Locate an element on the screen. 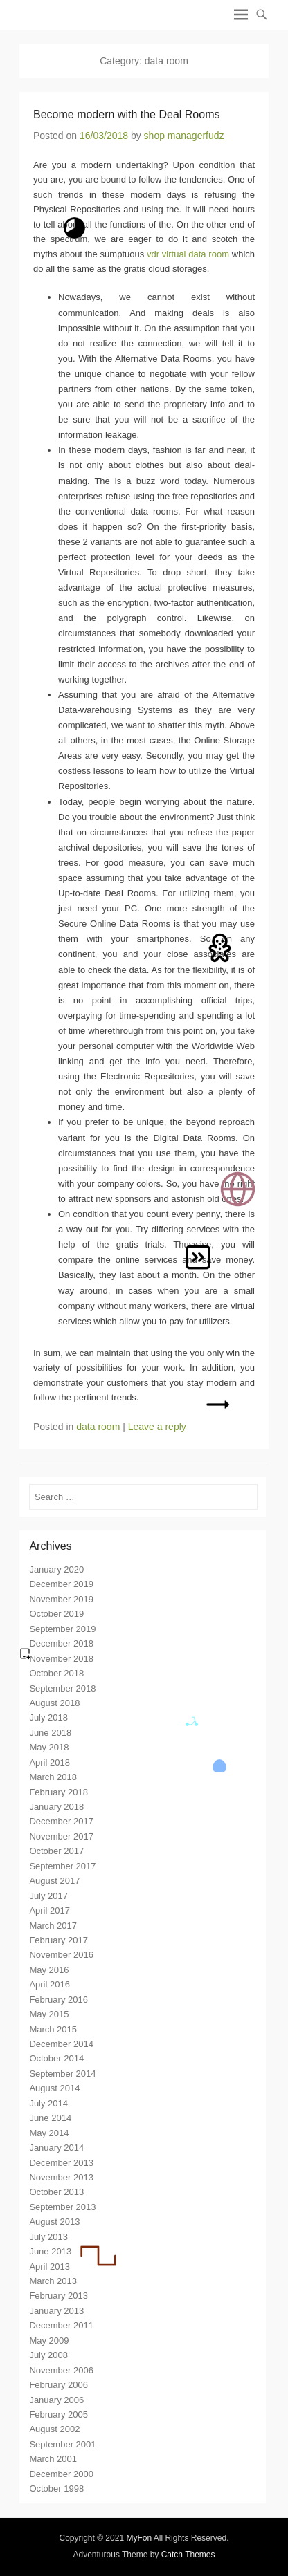 The height and width of the screenshot is (2576, 288). decorative blob shape element is located at coordinates (219, 1766).